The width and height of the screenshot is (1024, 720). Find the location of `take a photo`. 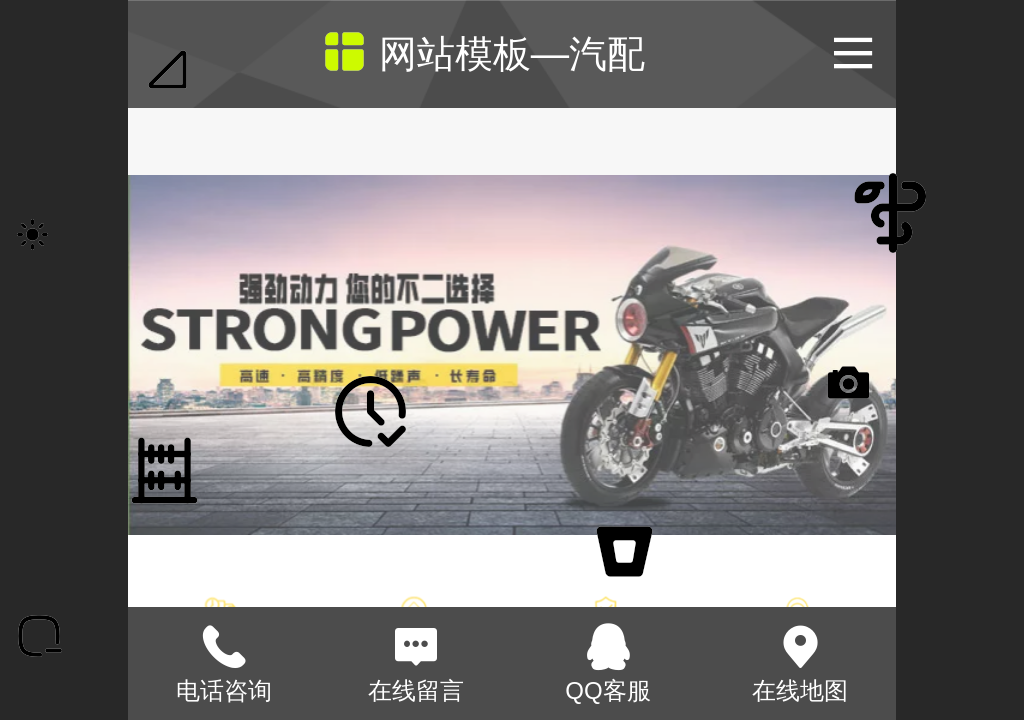

take a photo is located at coordinates (848, 382).